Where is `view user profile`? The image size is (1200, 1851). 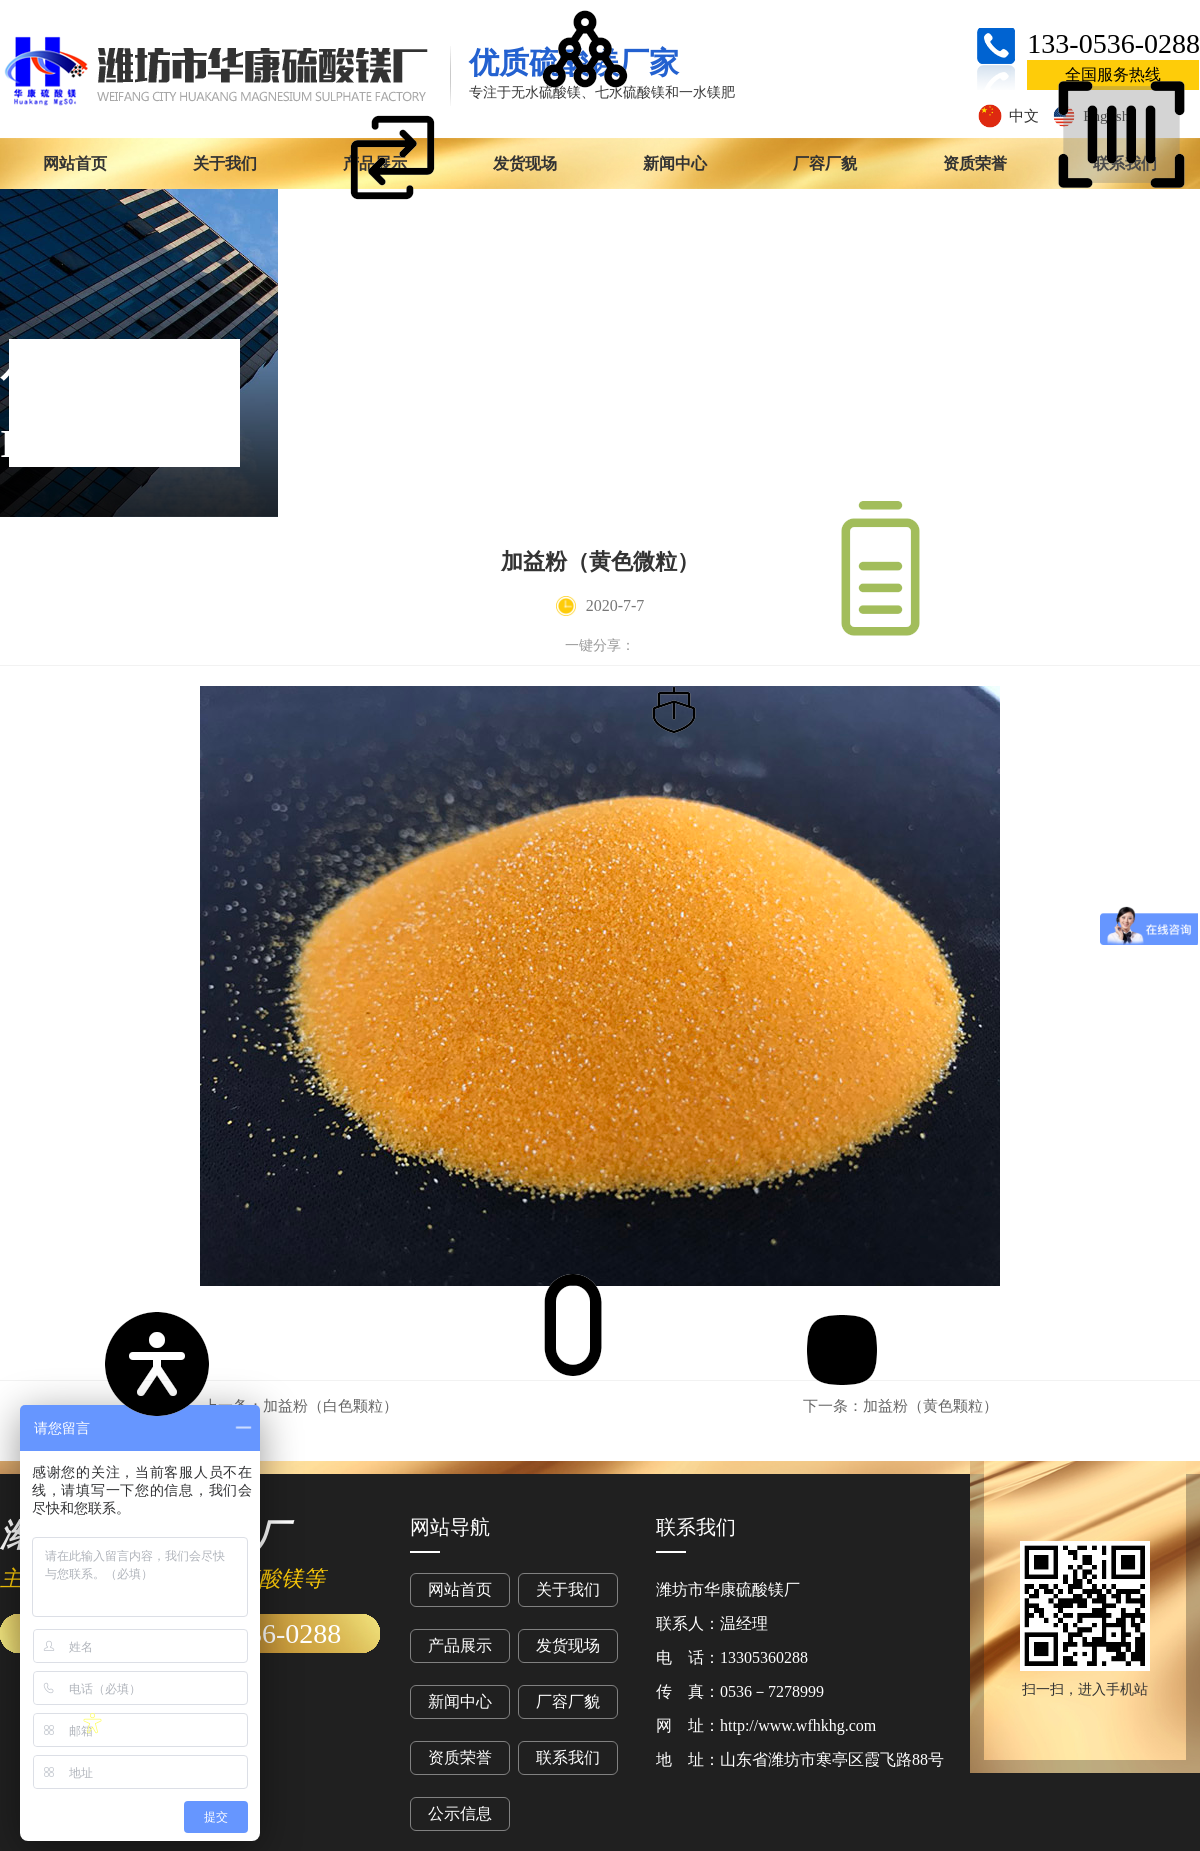 view user profile is located at coordinates (157, 1364).